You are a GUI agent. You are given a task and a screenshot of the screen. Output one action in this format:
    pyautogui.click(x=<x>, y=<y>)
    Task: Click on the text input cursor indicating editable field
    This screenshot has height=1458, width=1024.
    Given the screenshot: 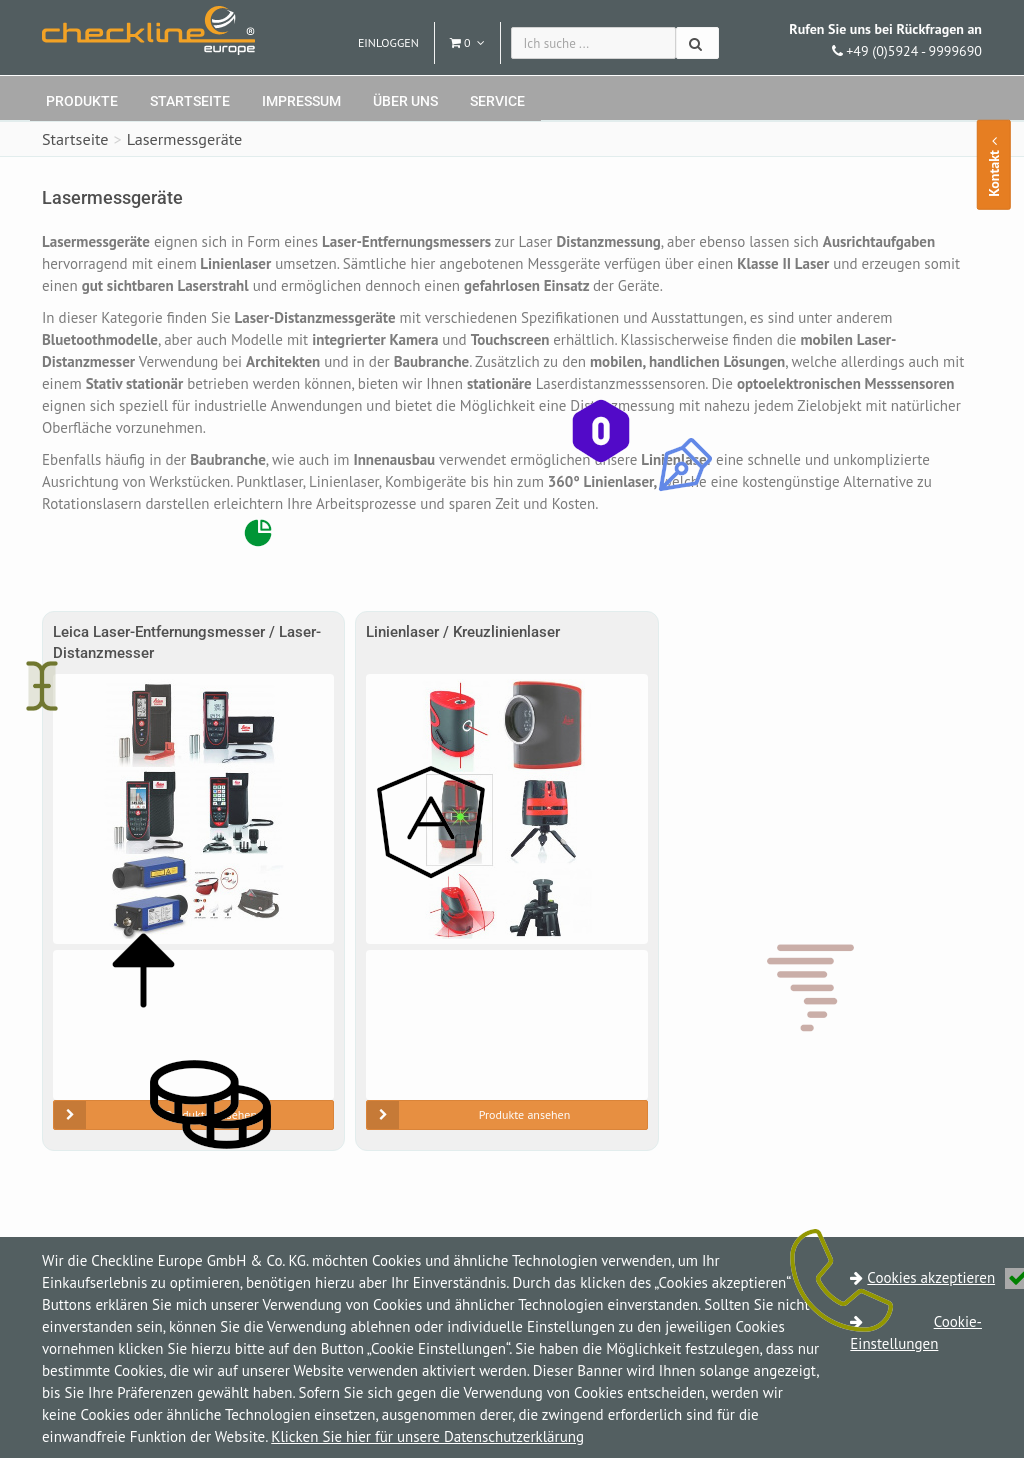 What is the action you would take?
    pyautogui.click(x=42, y=686)
    